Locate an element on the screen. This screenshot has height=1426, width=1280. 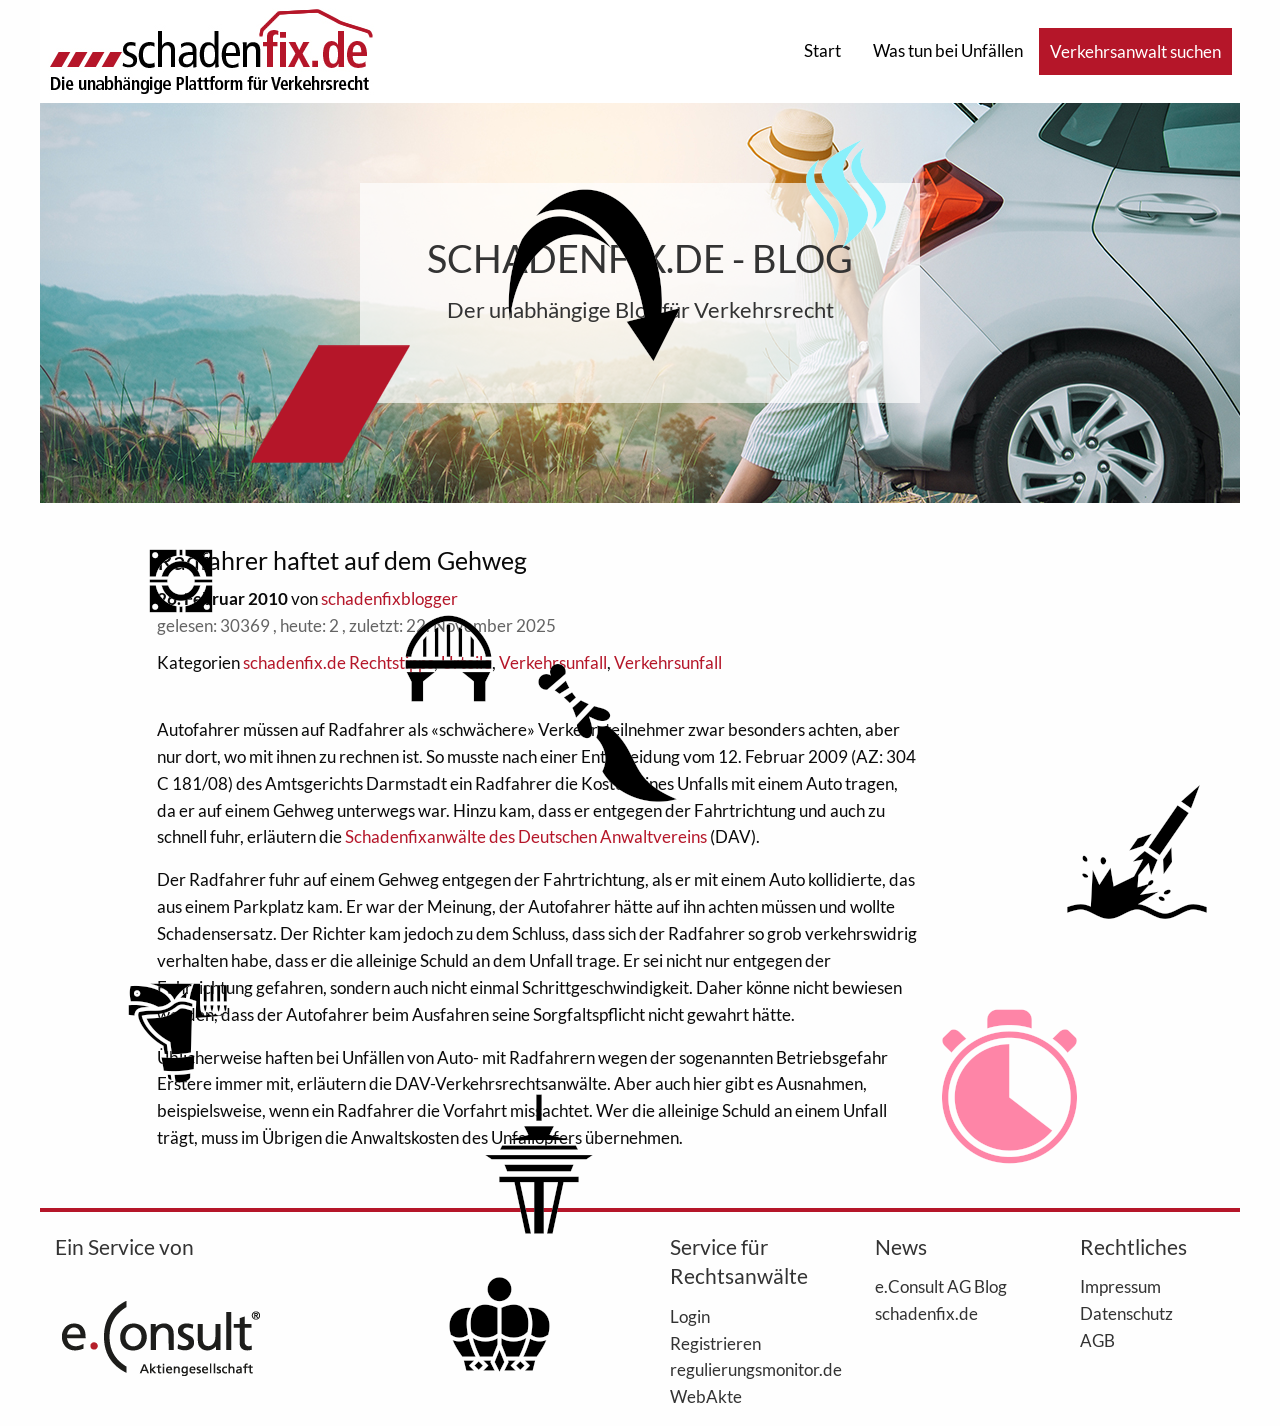
equip or access holster item in game inventory is located at coordinates (178, 1033).